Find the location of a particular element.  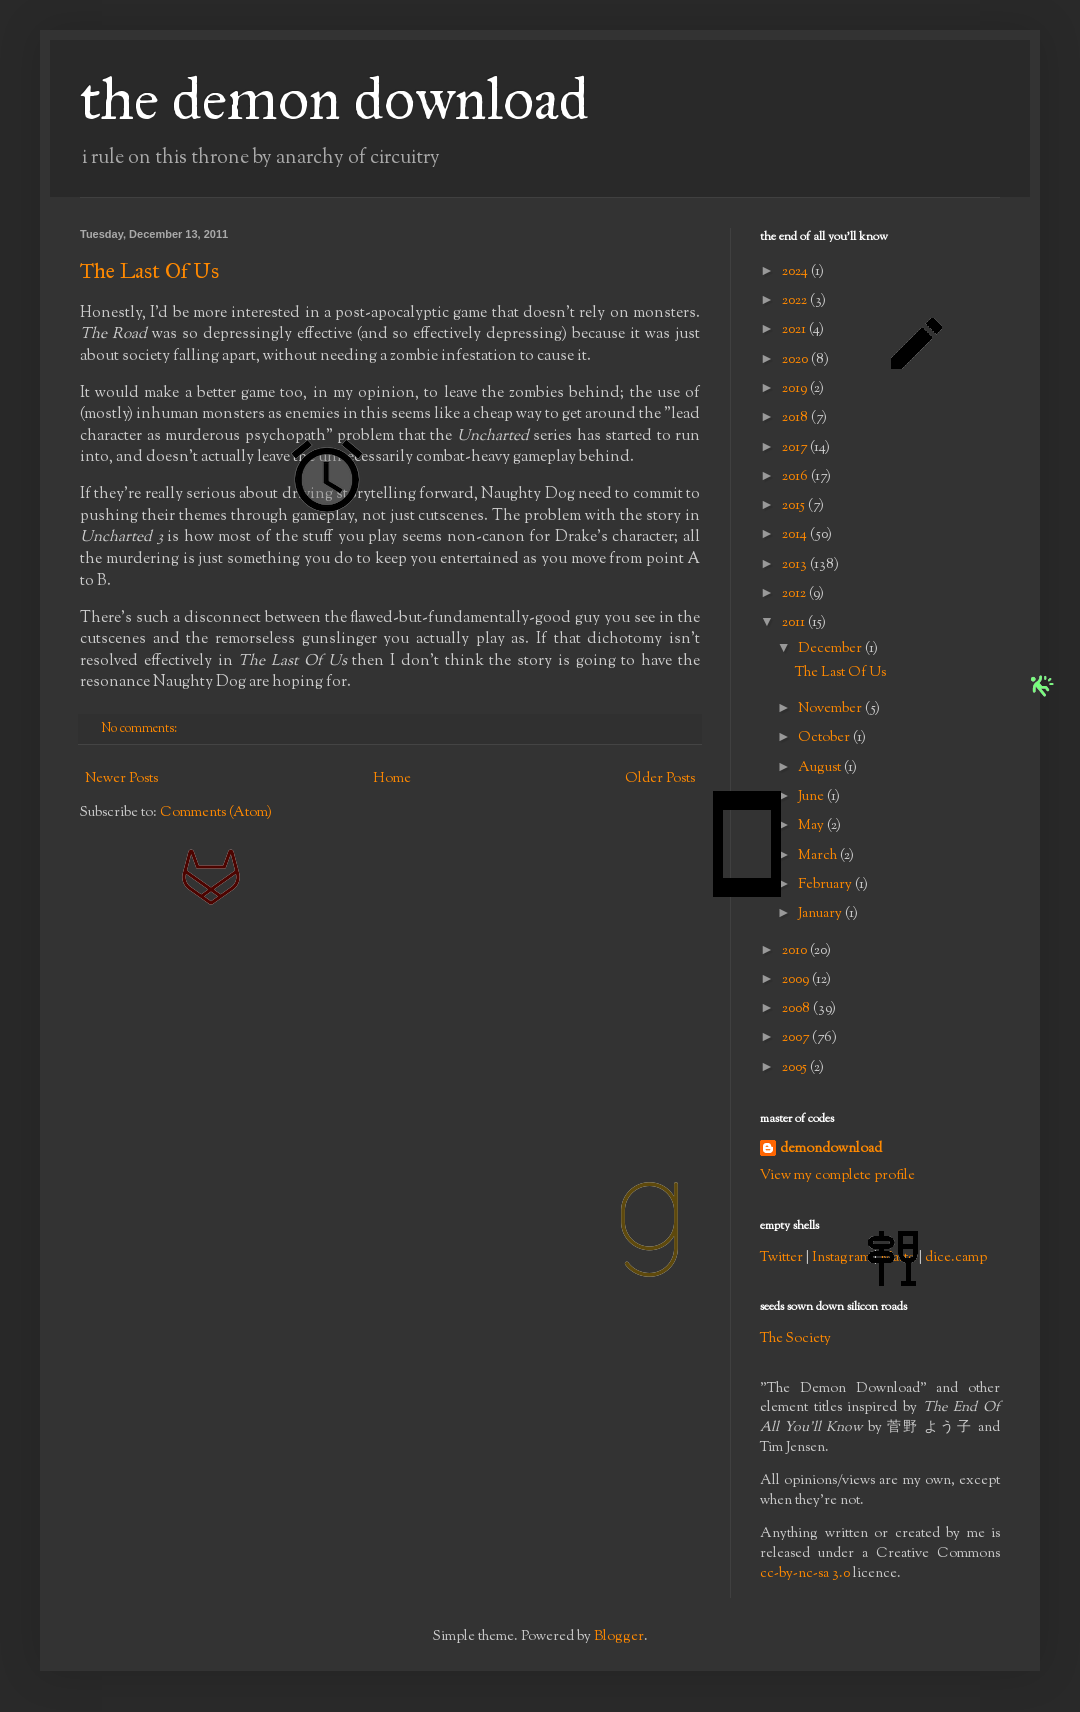

view and manage alarms is located at coordinates (327, 476).